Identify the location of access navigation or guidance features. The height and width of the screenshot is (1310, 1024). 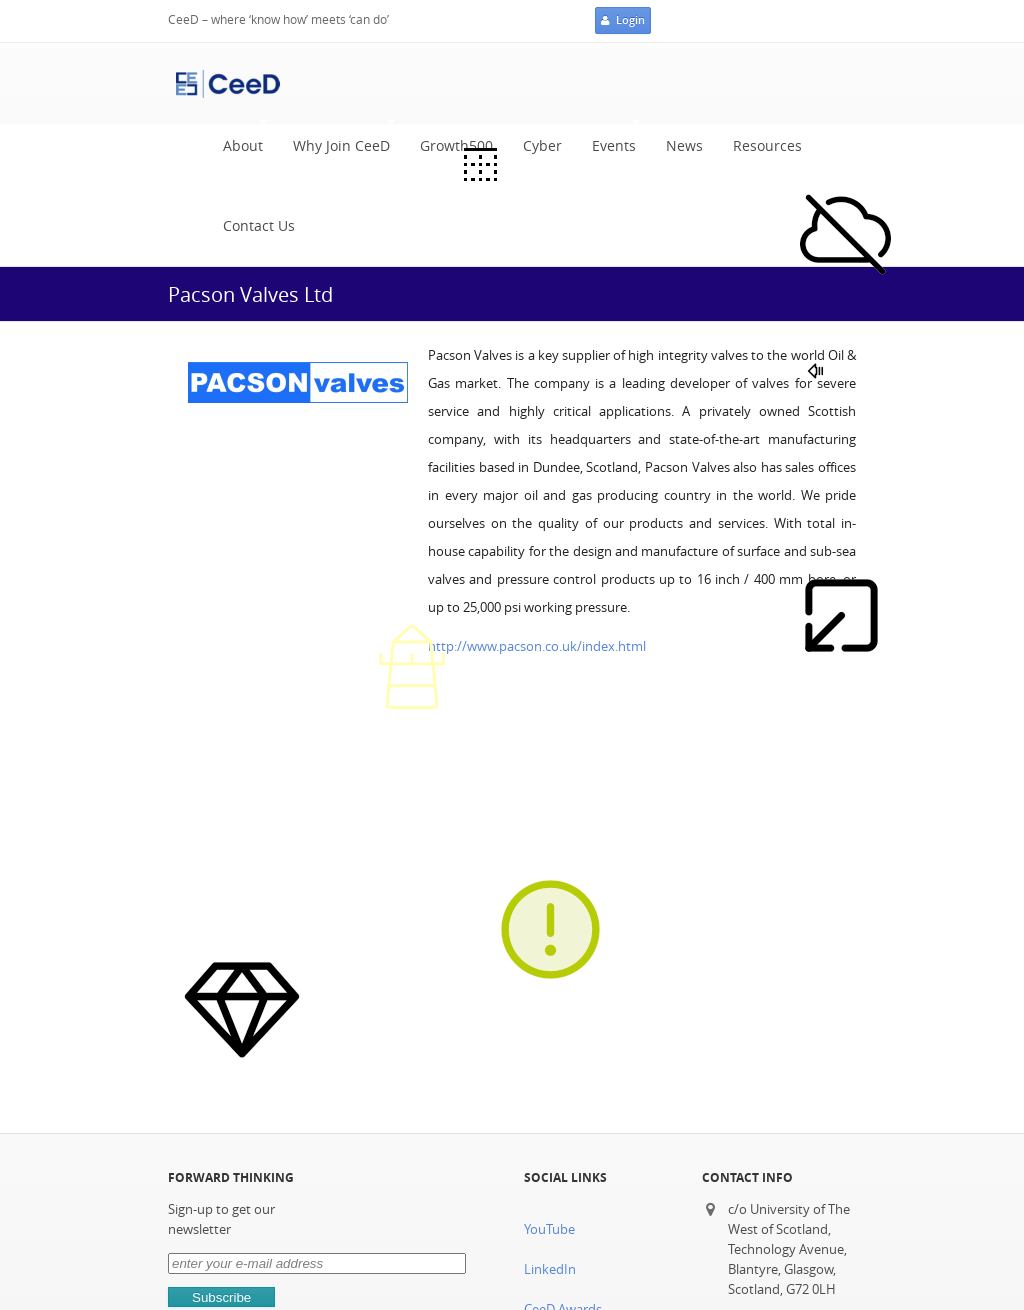
(412, 670).